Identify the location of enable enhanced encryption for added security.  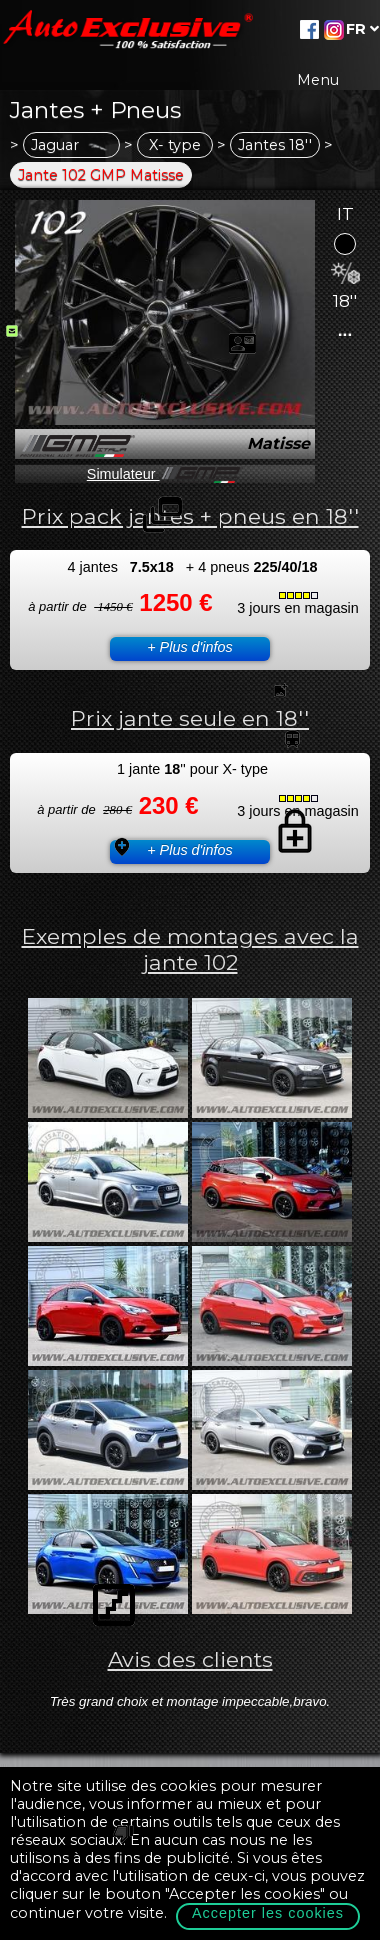
(295, 832).